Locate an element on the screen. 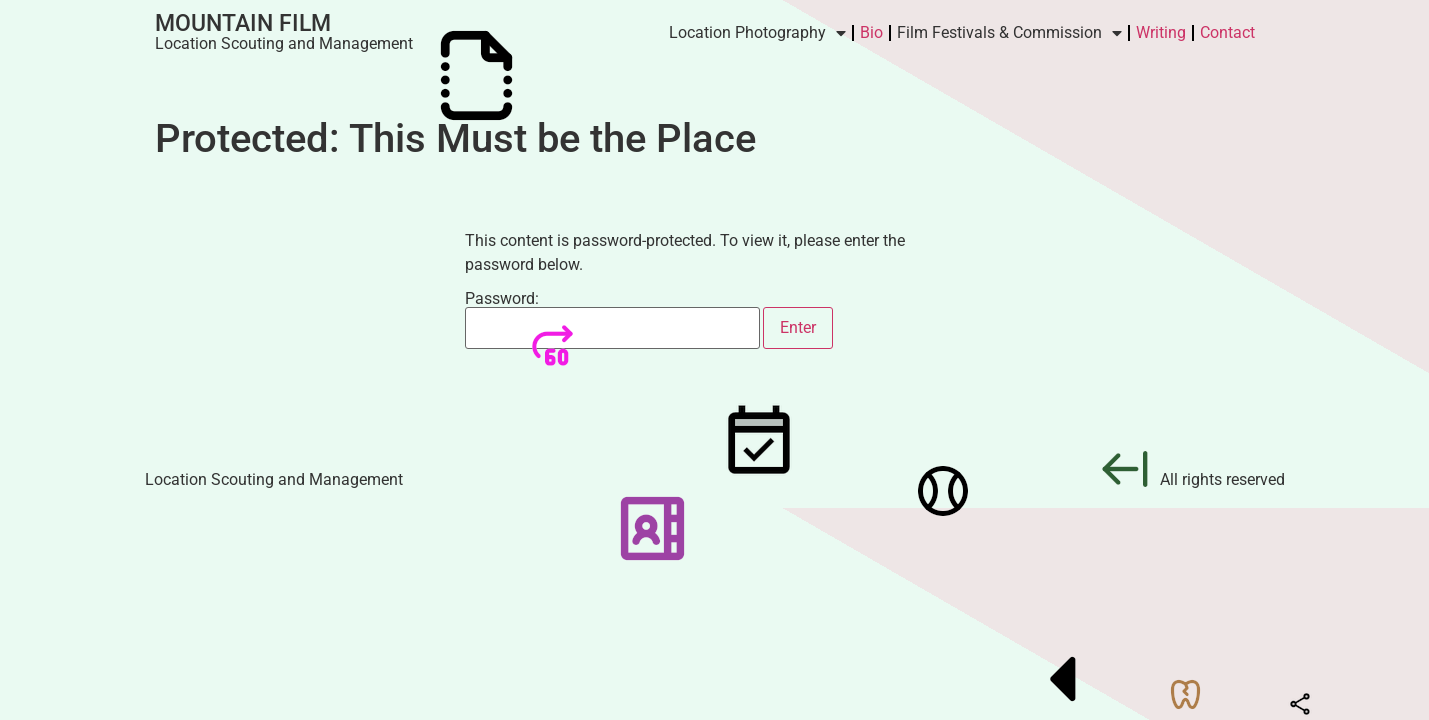  open your contacts or address book is located at coordinates (652, 528).